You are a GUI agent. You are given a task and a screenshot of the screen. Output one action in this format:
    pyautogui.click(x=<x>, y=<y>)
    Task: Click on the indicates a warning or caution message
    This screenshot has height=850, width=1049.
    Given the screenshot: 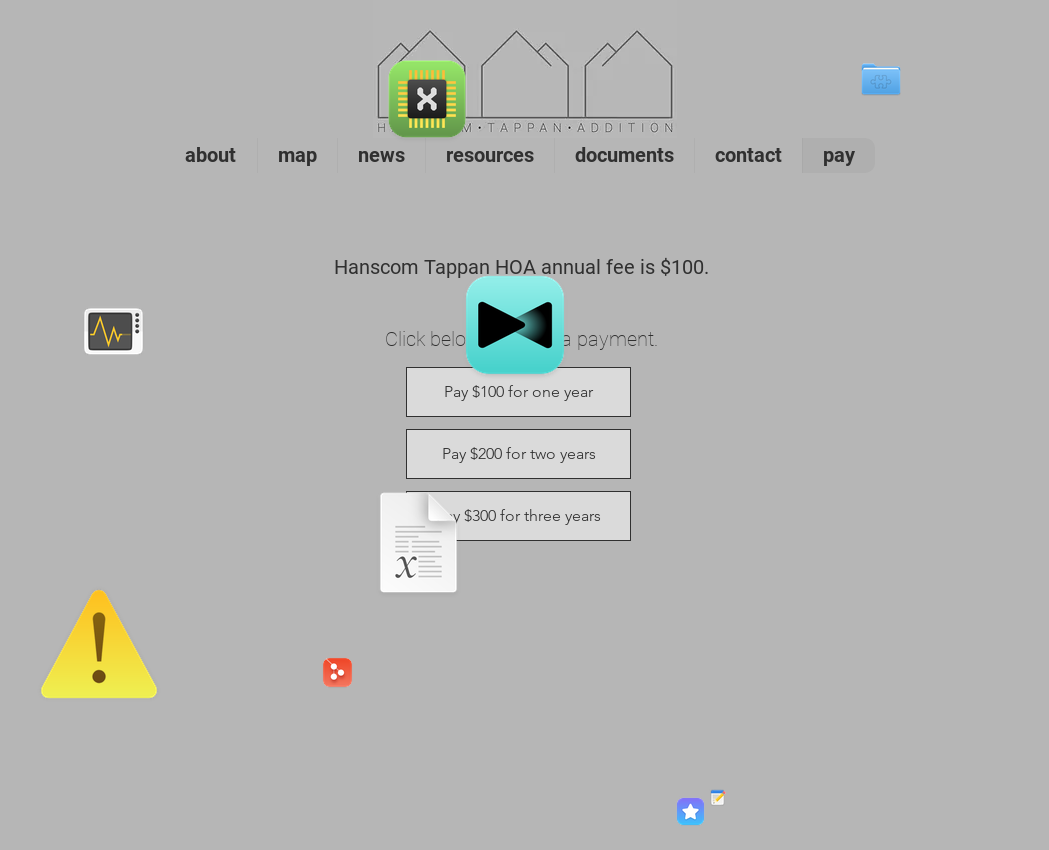 What is the action you would take?
    pyautogui.click(x=99, y=644)
    